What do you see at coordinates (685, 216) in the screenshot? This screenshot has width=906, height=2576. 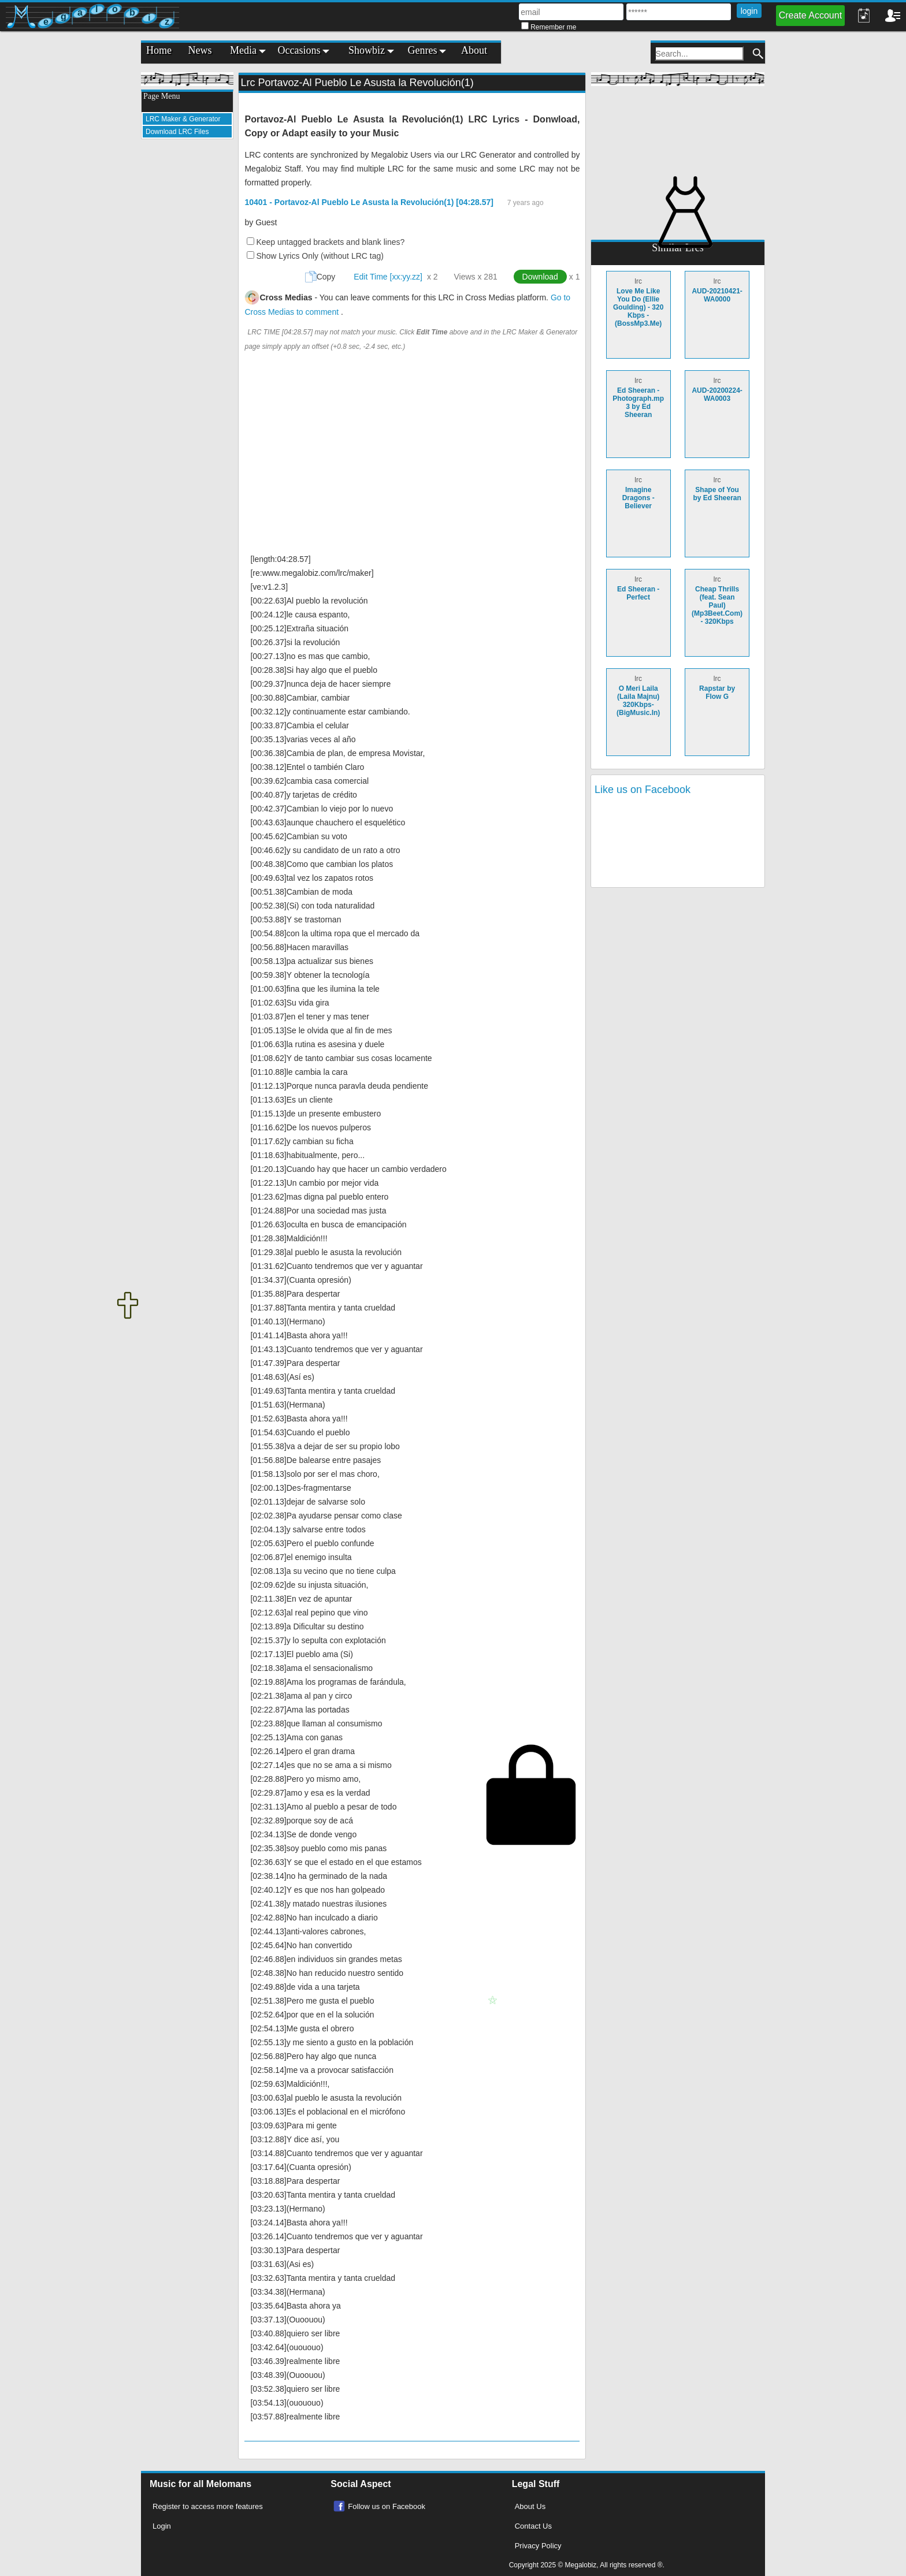 I see `browse women's clothing` at bounding box center [685, 216].